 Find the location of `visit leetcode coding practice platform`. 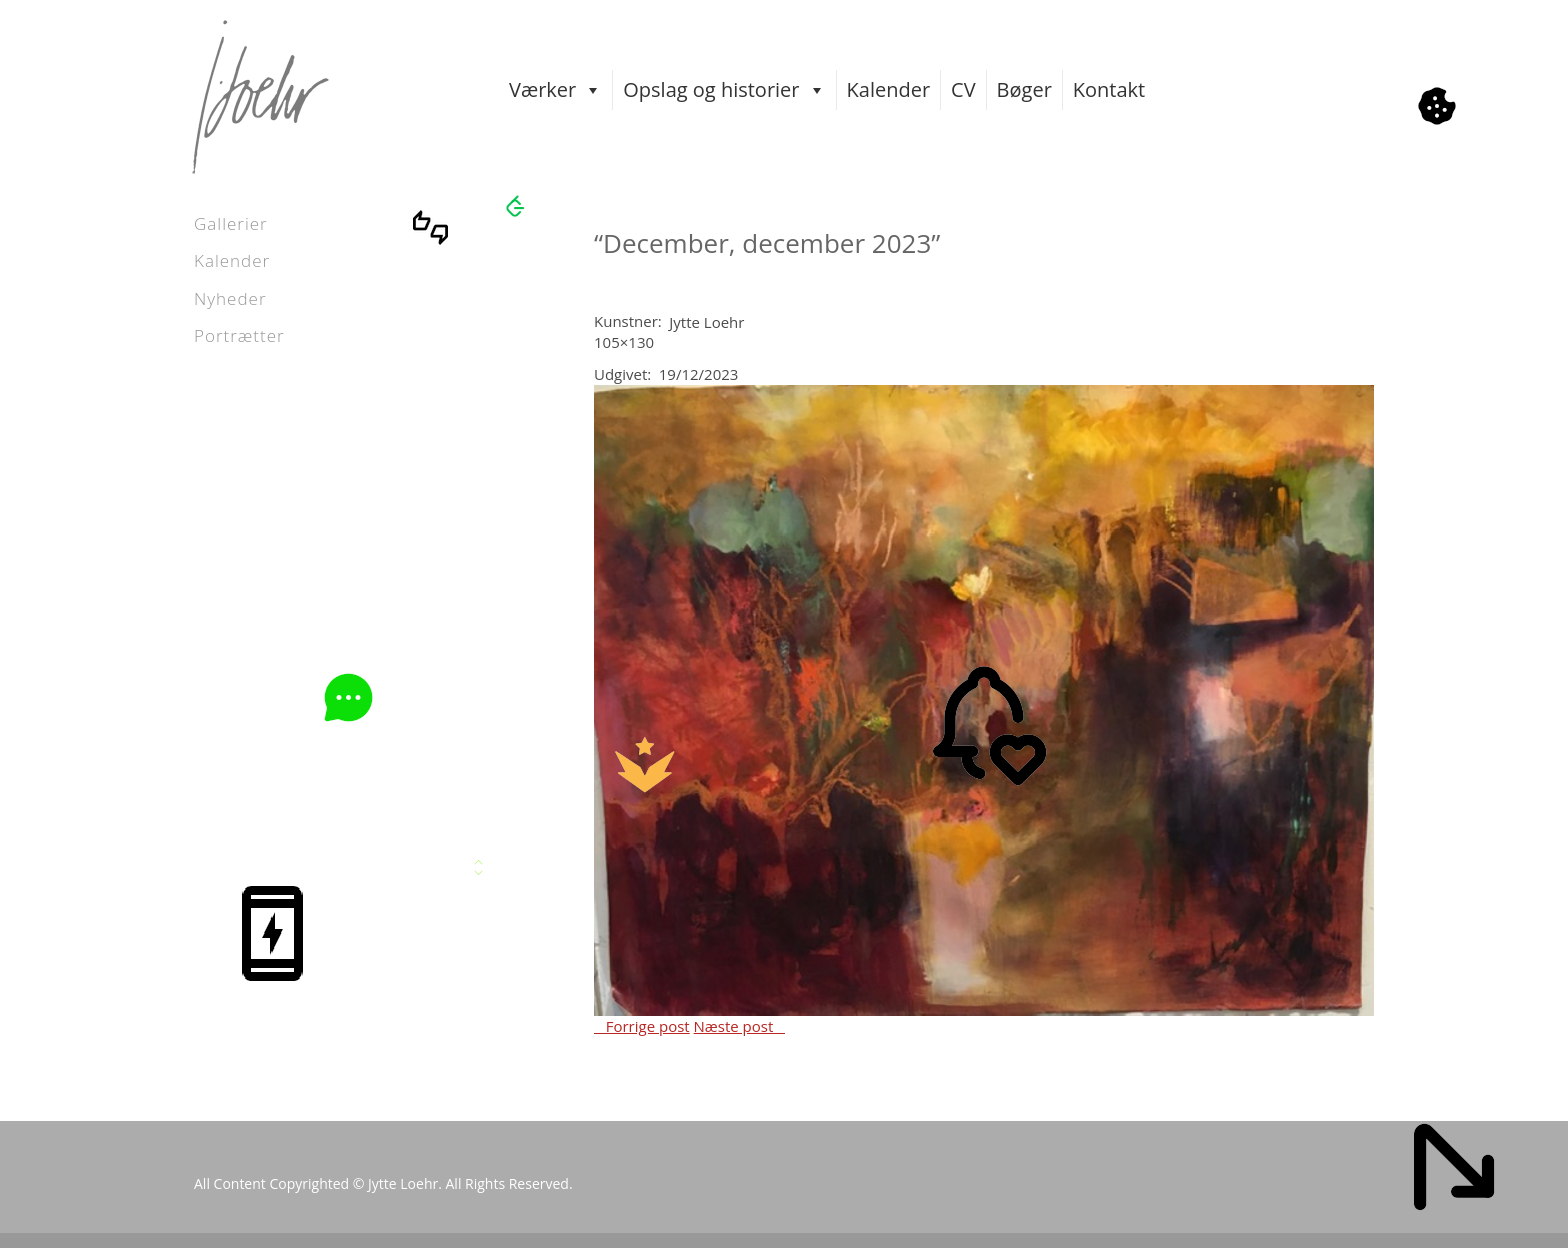

visit leetcode coding practice platform is located at coordinates (515, 207).